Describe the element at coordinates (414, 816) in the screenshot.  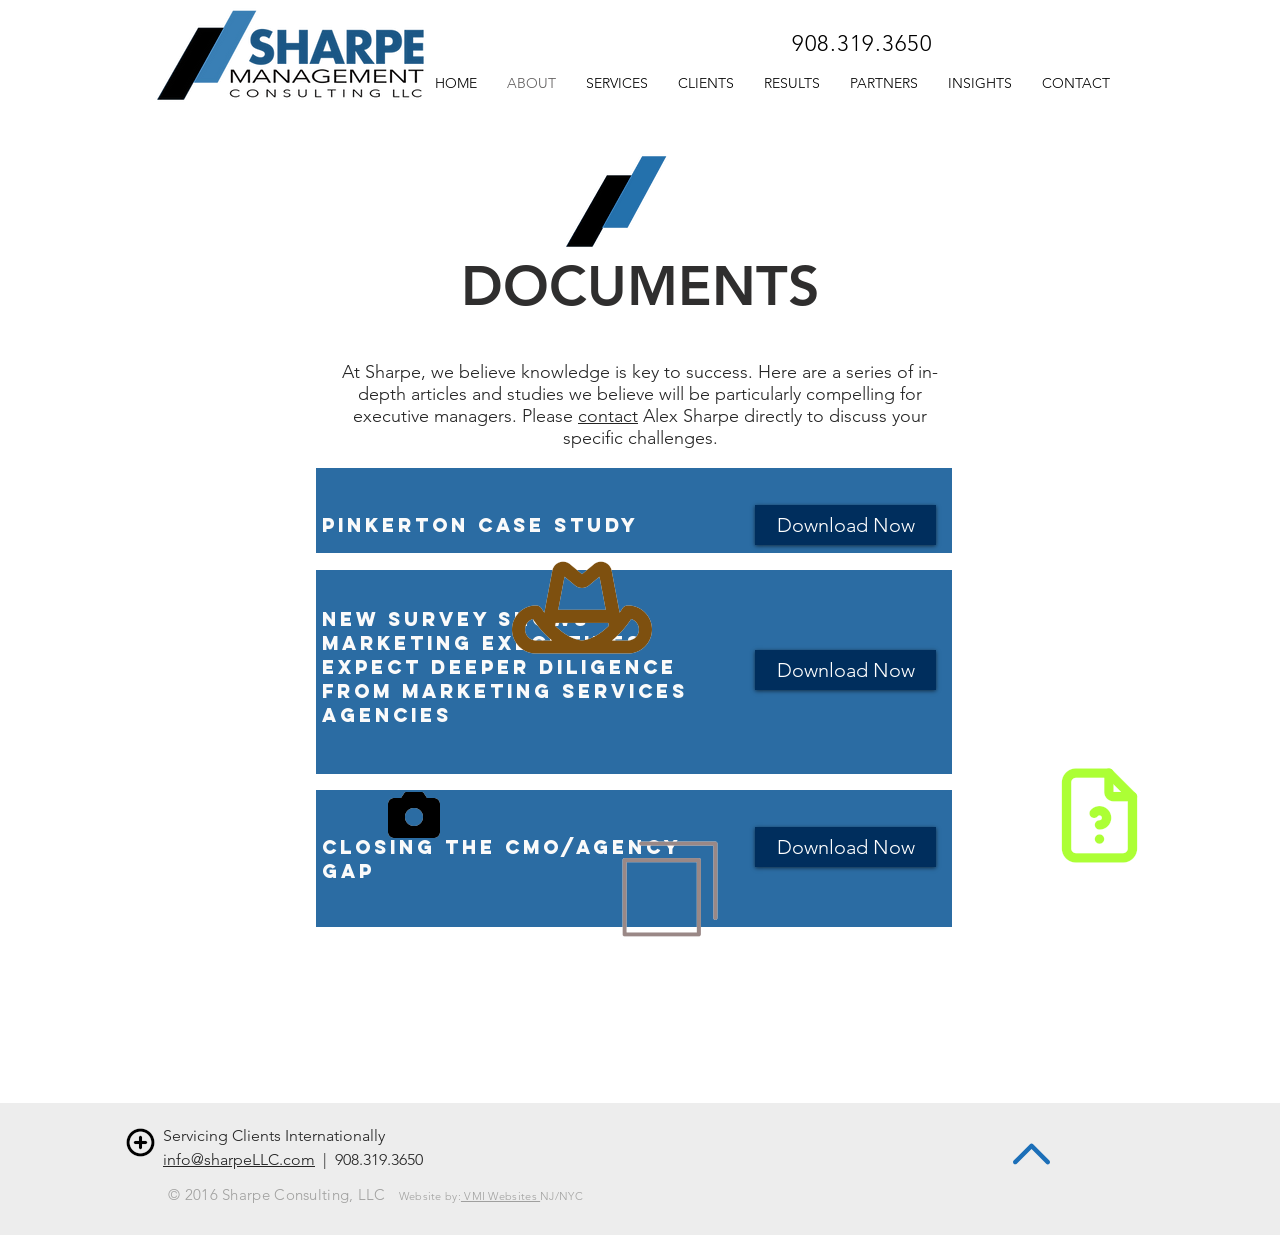
I see `take a photo` at that location.